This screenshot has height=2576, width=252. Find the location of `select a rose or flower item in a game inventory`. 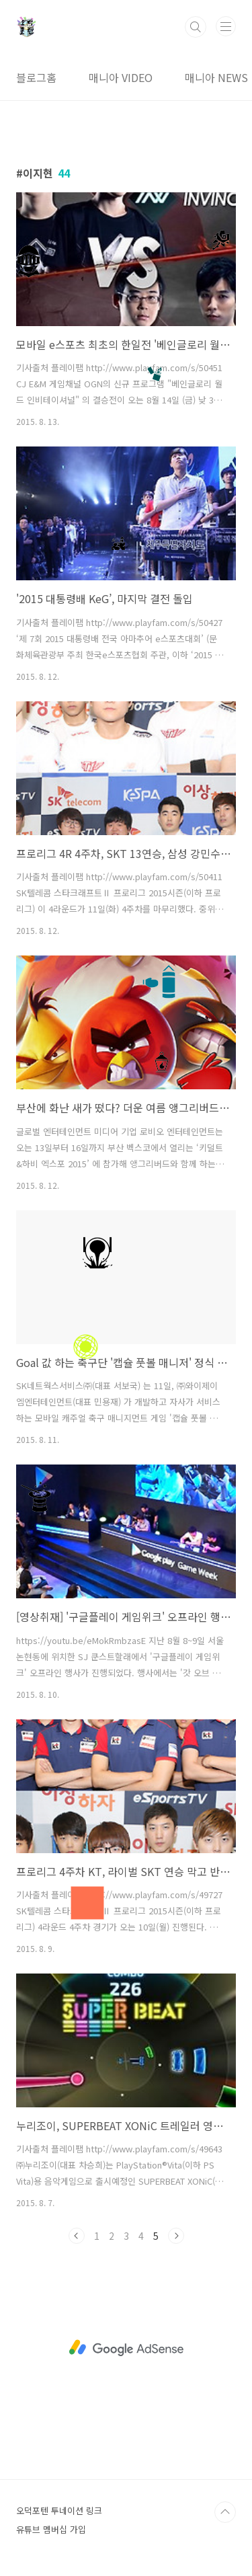

select a rose or flower item in a game inventory is located at coordinates (220, 240).